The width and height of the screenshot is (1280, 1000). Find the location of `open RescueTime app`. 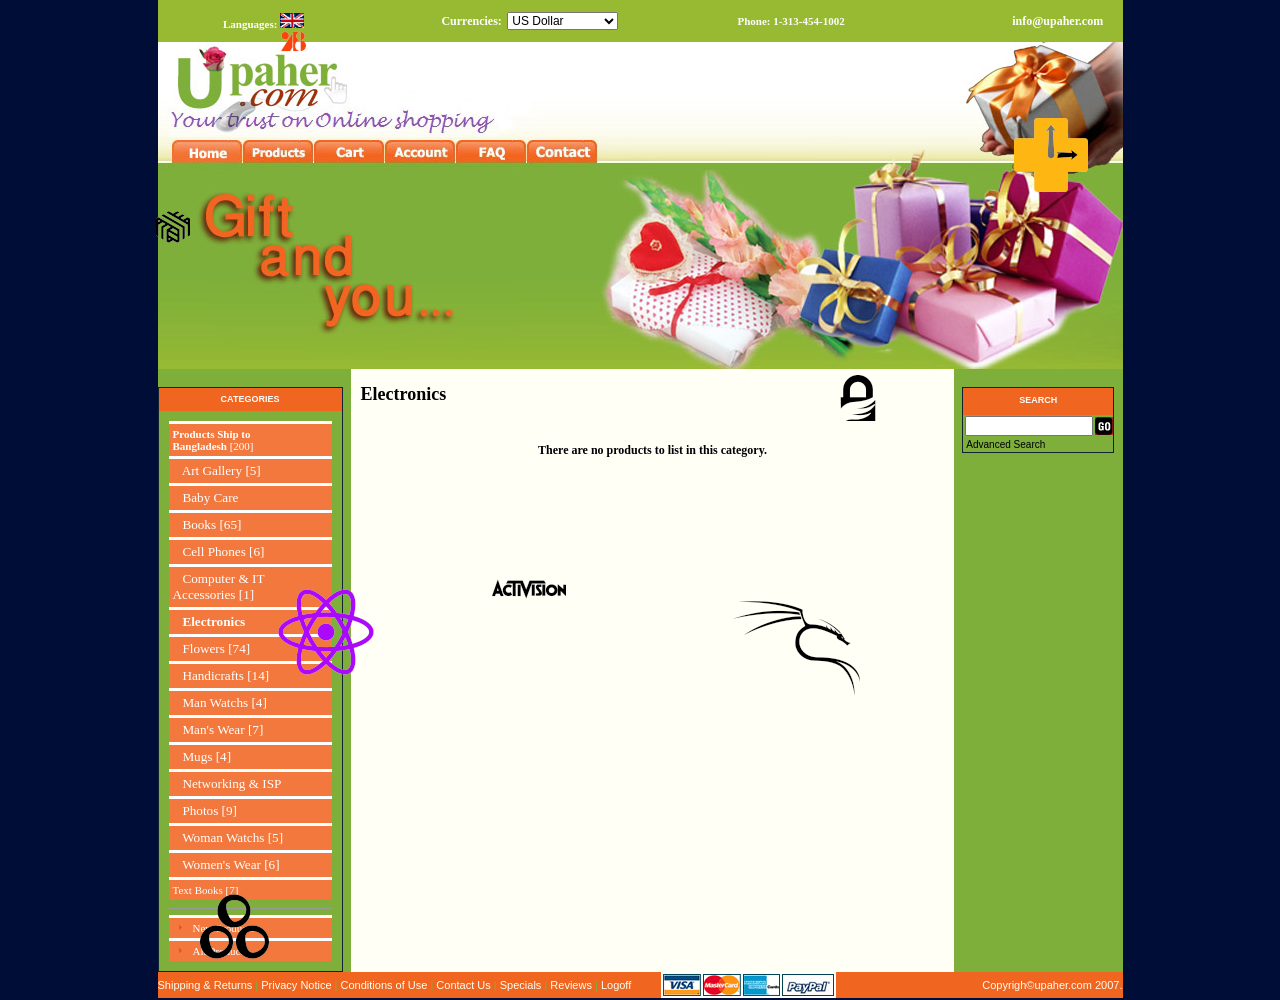

open RescueTime app is located at coordinates (1051, 155).